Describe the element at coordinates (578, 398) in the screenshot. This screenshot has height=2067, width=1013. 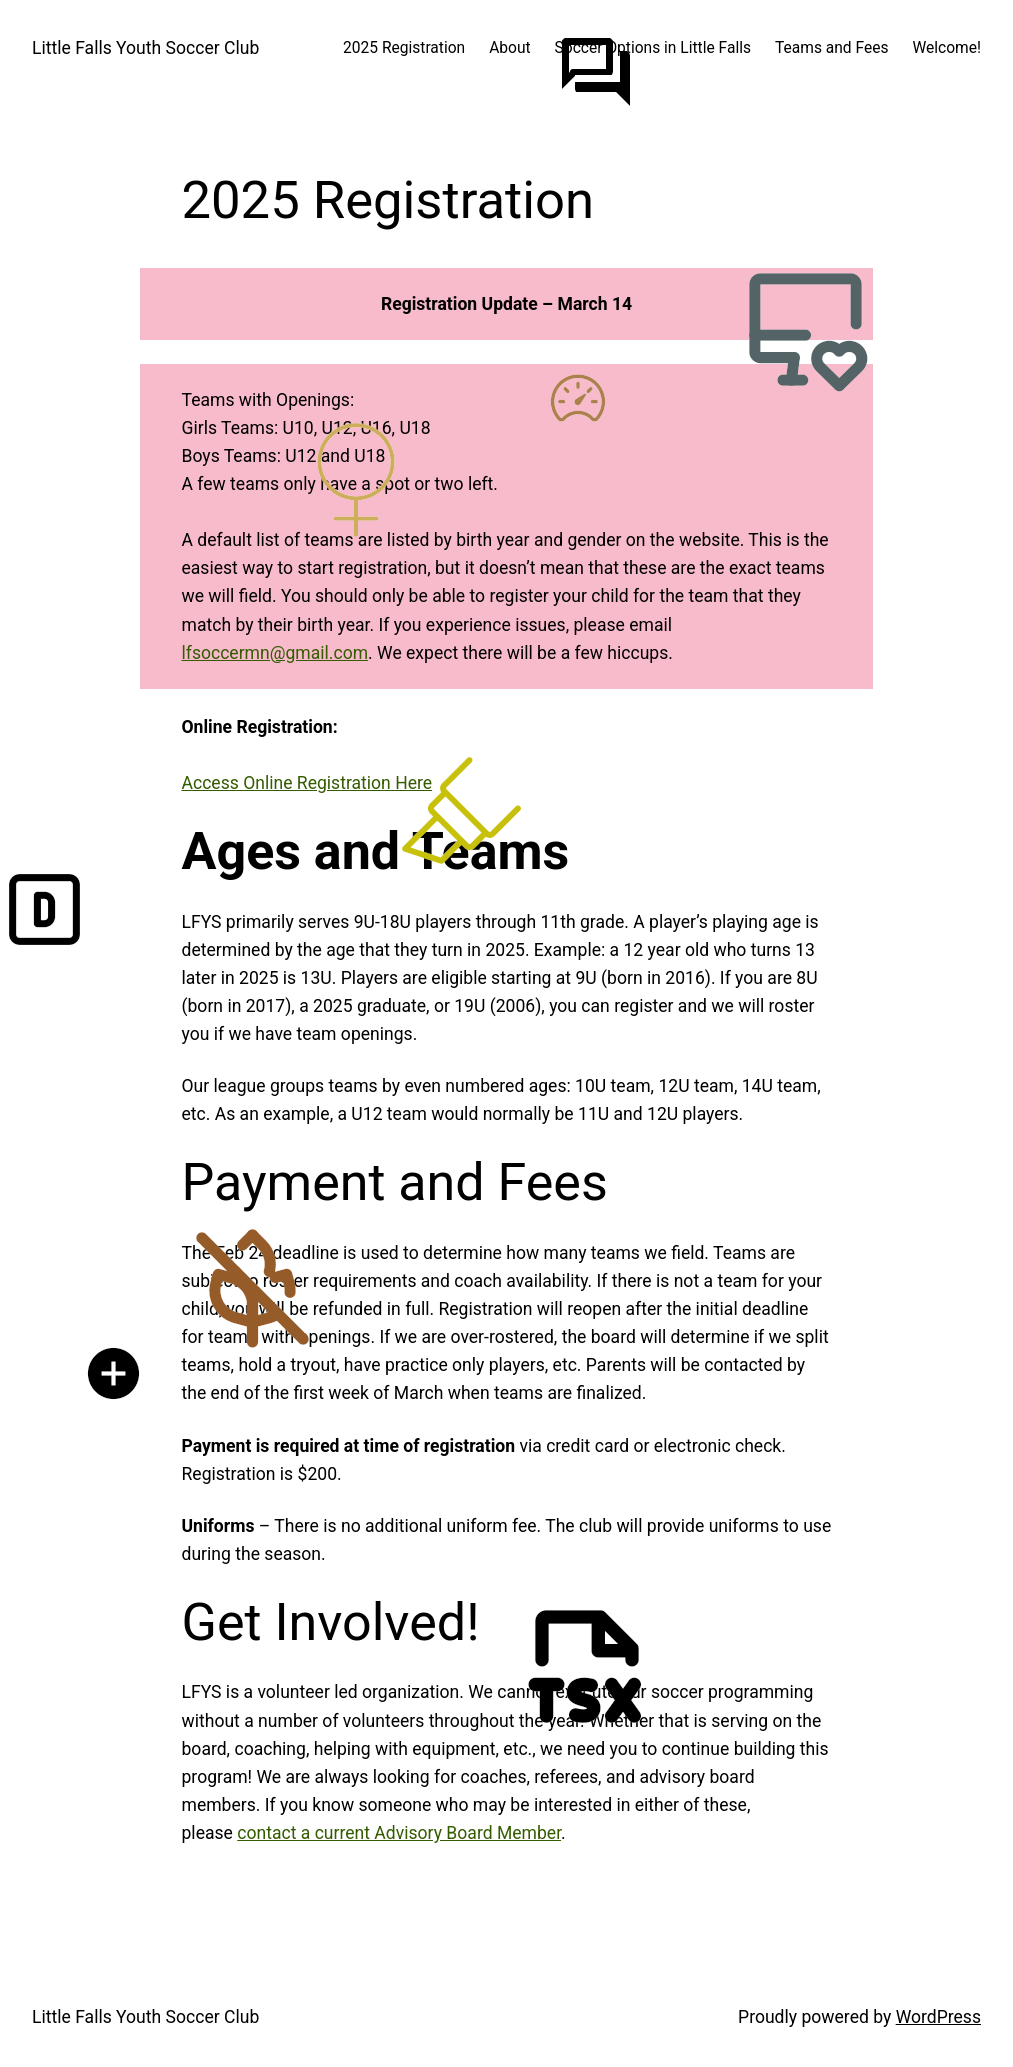
I see `view performance or speed metrics` at that location.